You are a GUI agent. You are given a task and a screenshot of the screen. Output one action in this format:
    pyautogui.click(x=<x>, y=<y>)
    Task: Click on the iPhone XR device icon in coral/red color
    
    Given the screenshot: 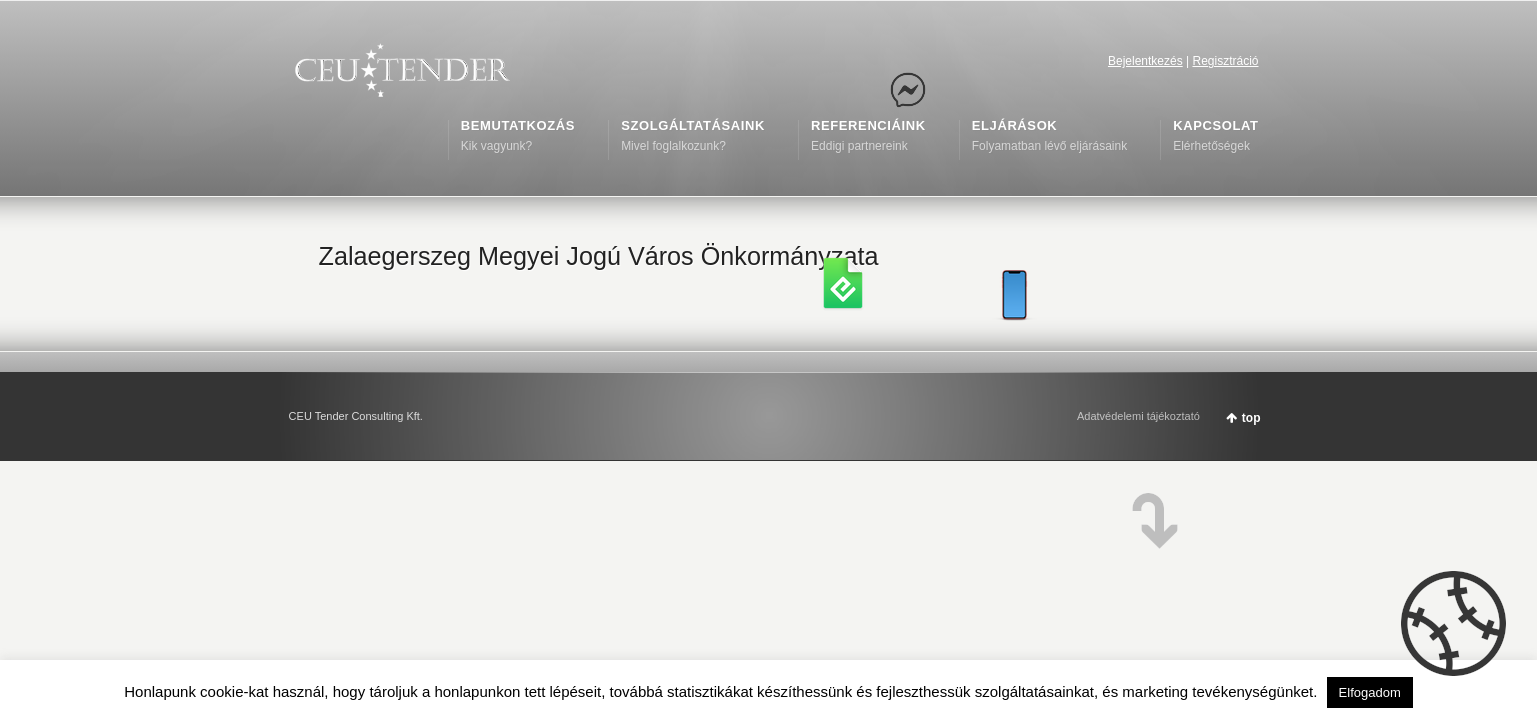 What is the action you would take?
    pyautogui.click(x=1014, y=295)
    